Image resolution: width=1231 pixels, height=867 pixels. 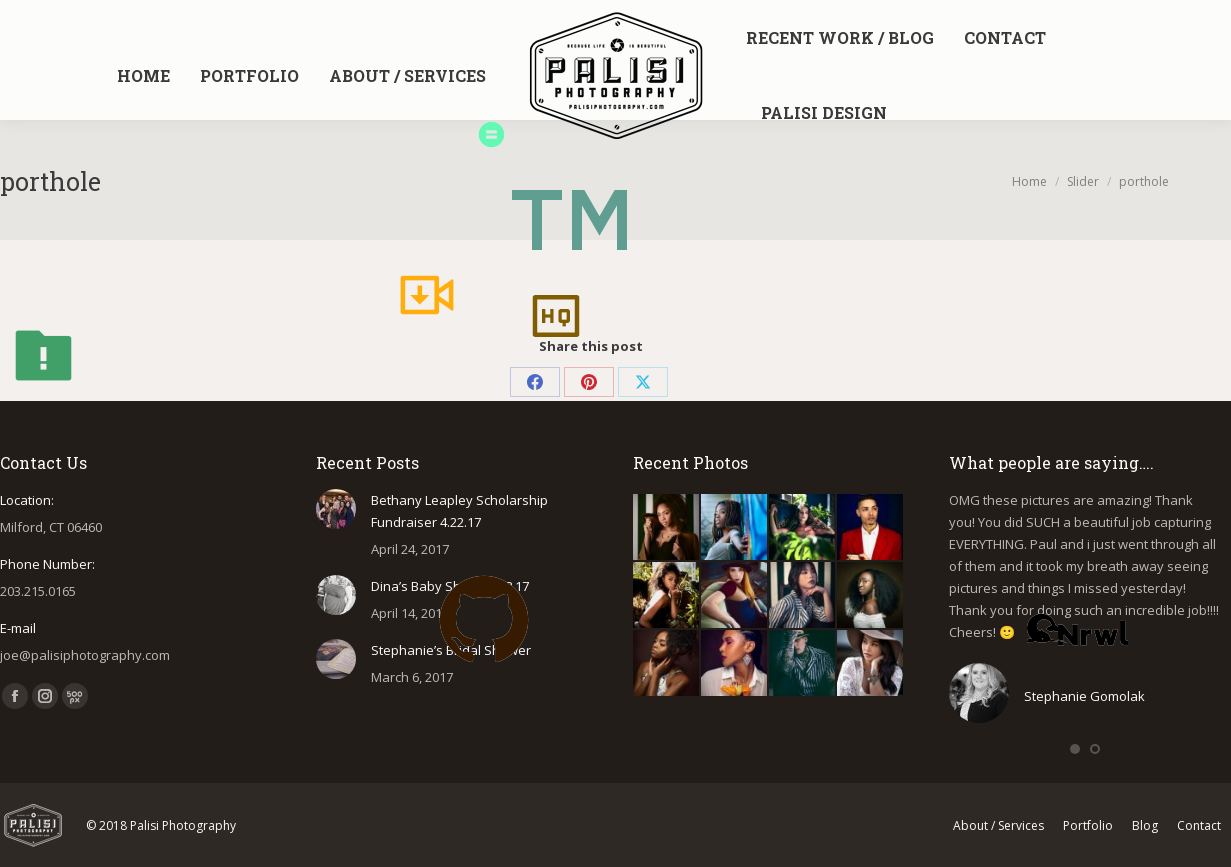 What do you see at coordinates (484, 620) in the screenshot?
I see `view project on GitHub` at bounding box center [484, 620].